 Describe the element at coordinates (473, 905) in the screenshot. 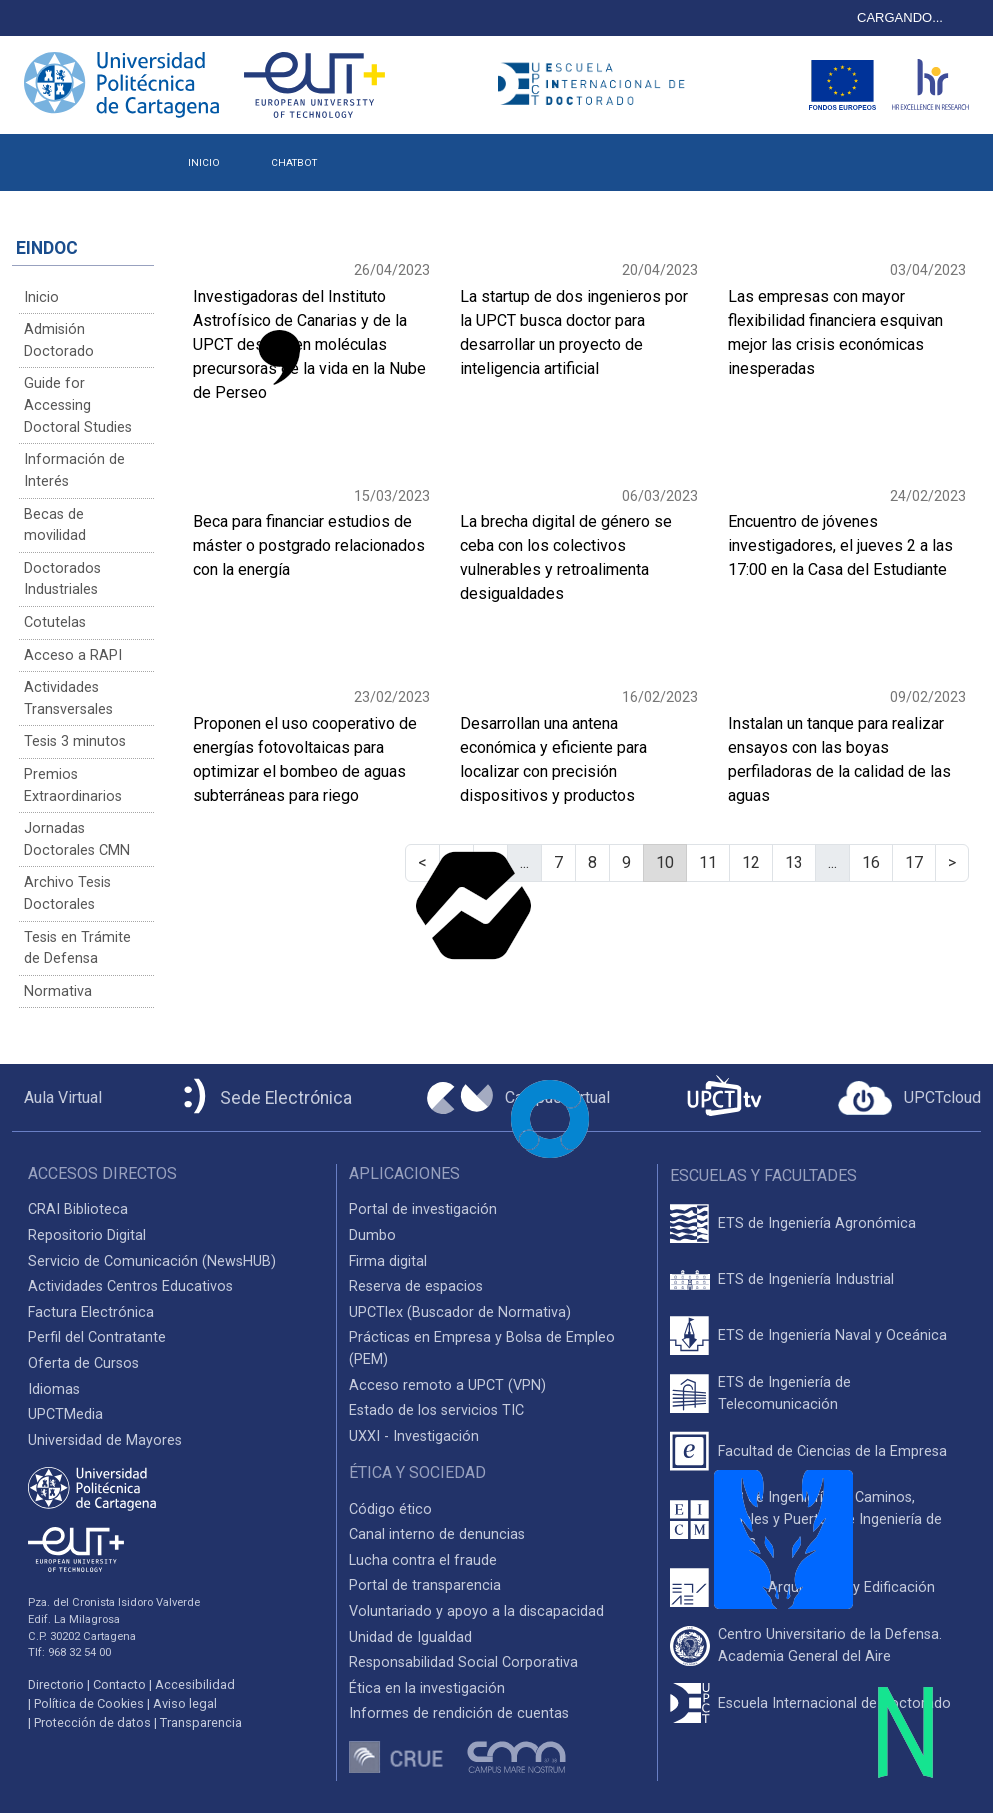

I see `open Baremetrics dashboard` at that location.